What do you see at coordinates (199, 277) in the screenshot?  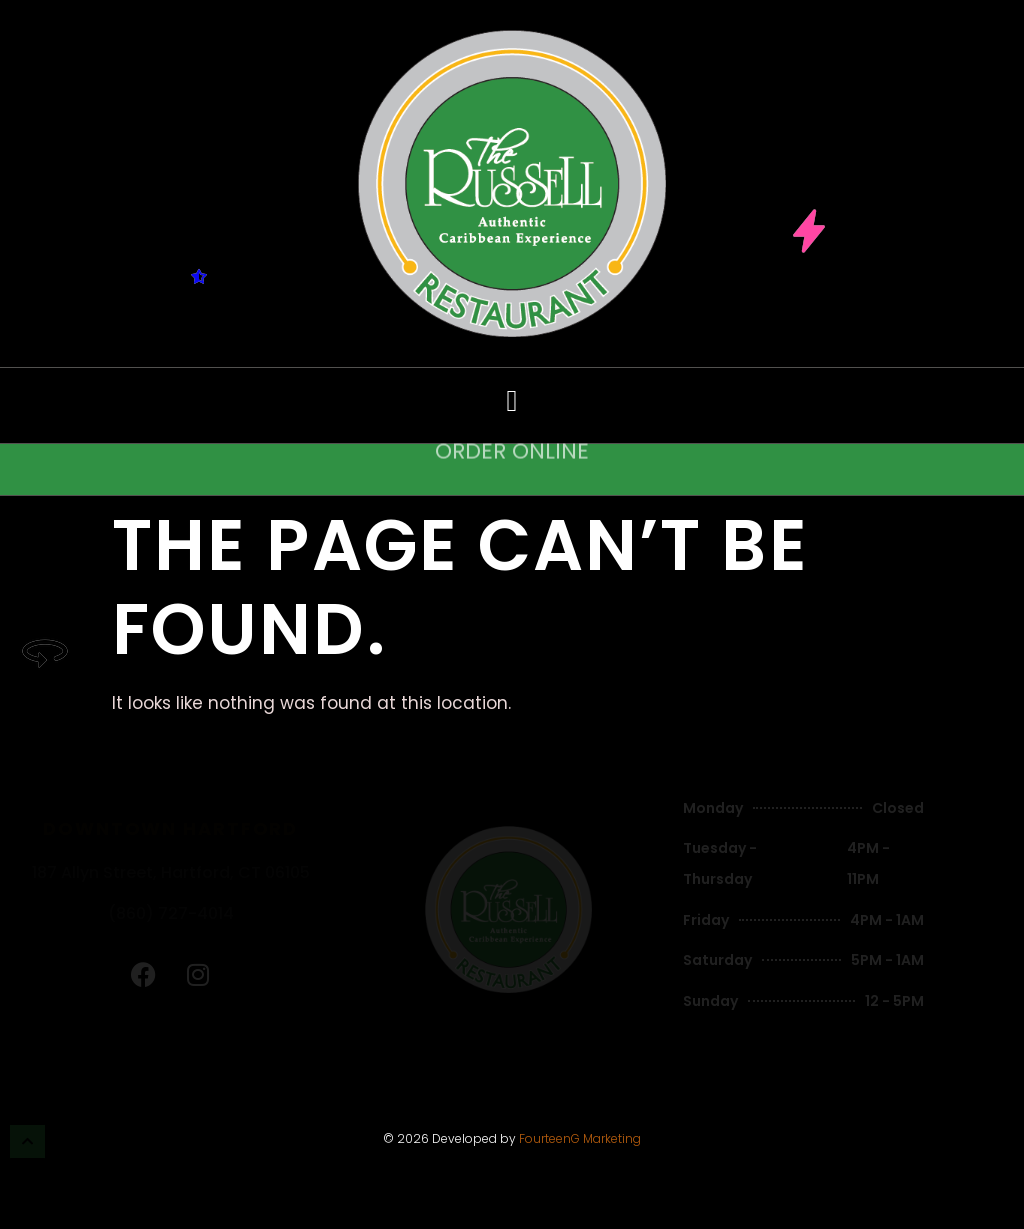 I see `indicates a partial or half-star rating` at bounding box center [199, 277].